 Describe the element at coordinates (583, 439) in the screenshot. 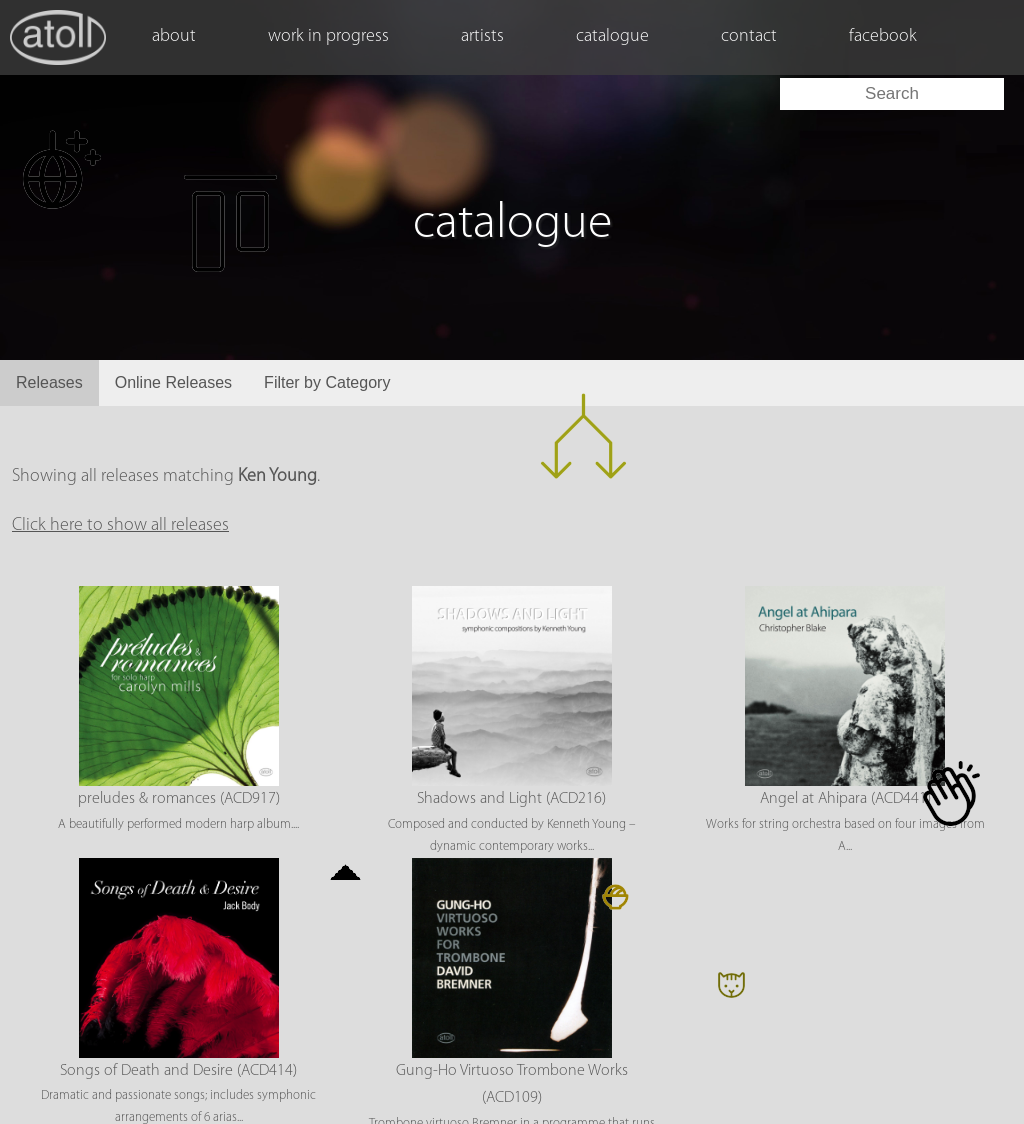

I see `split content into multiple paths` at that location.